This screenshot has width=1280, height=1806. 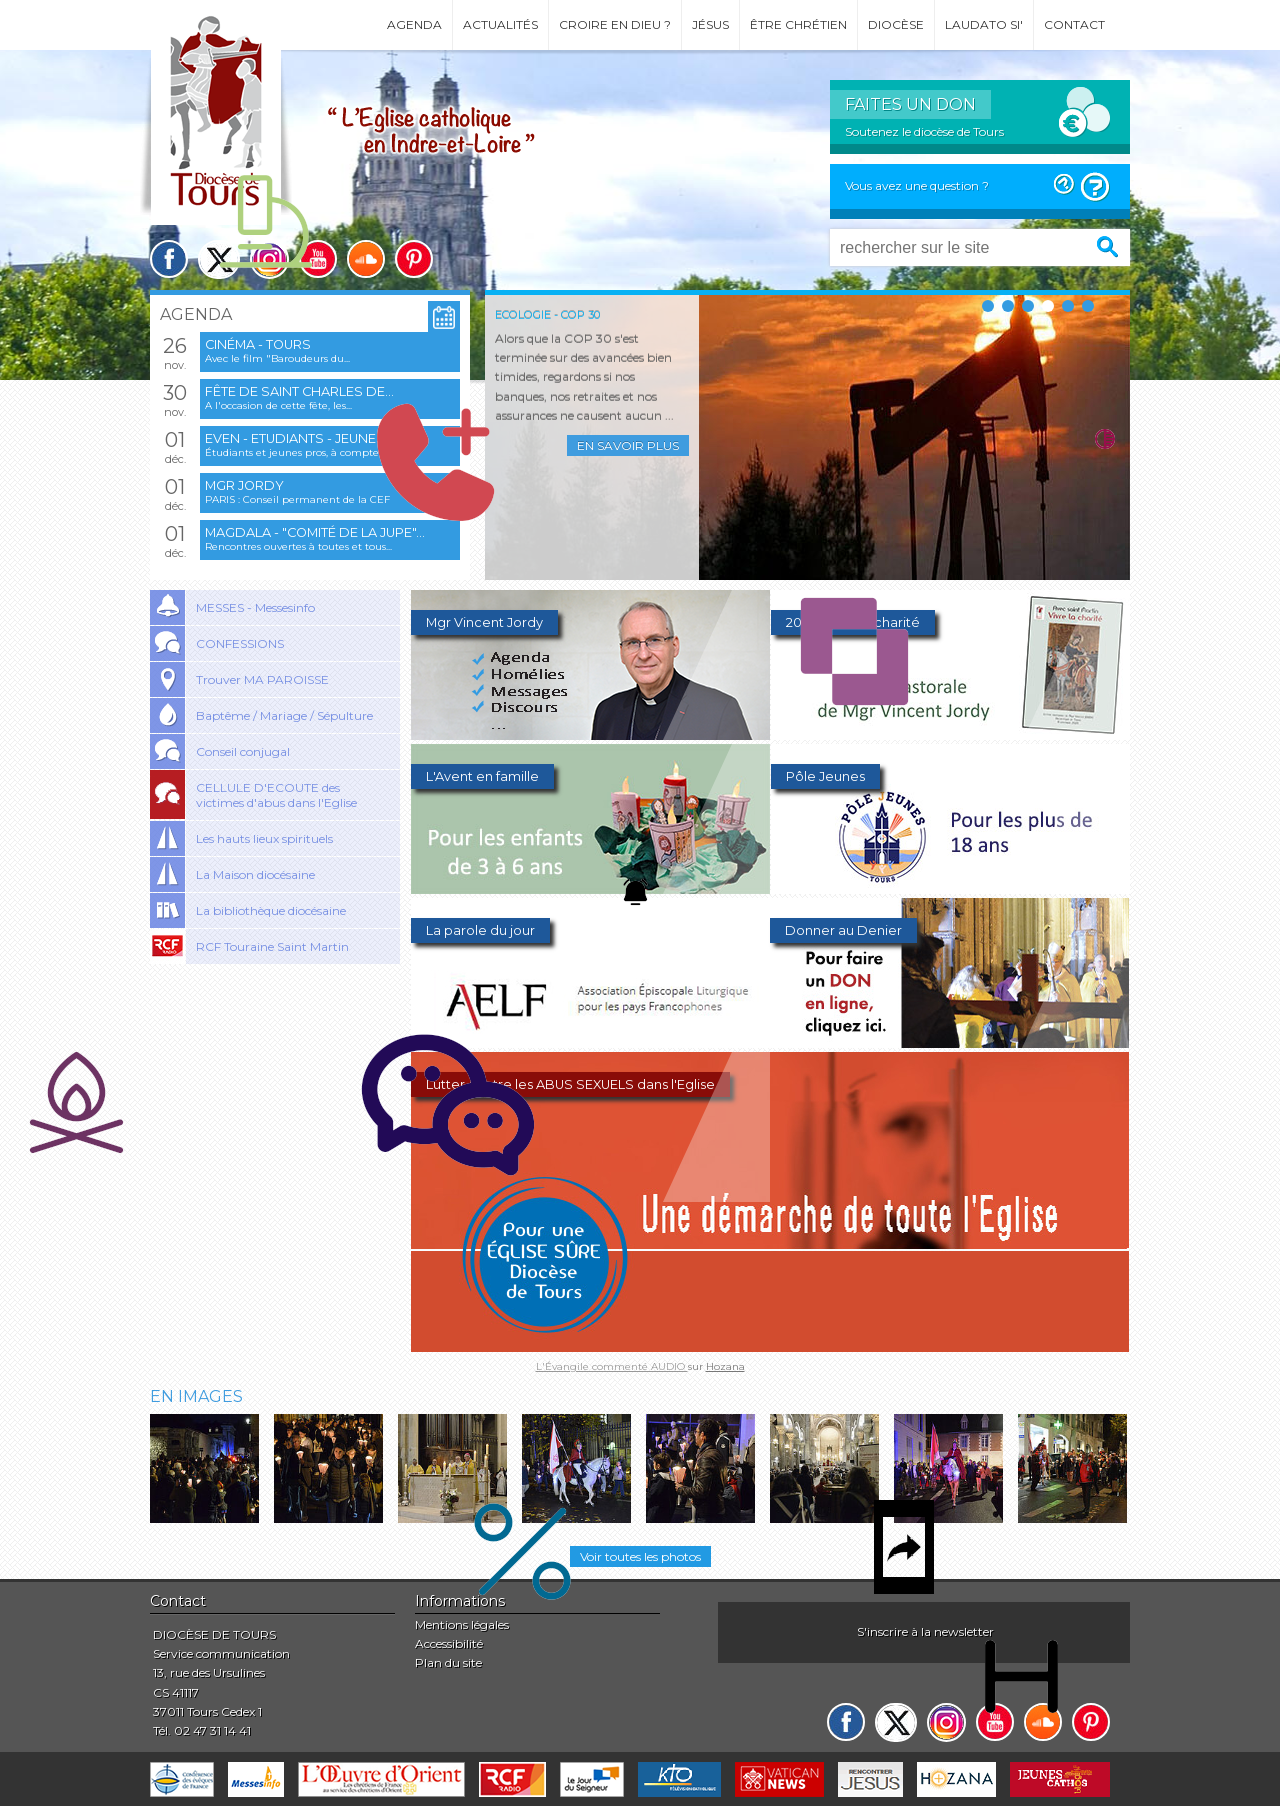 What do you see at coordinates (438, 460) in the screenshot?
I see `add a new contact` at bounding box center [438, 460].